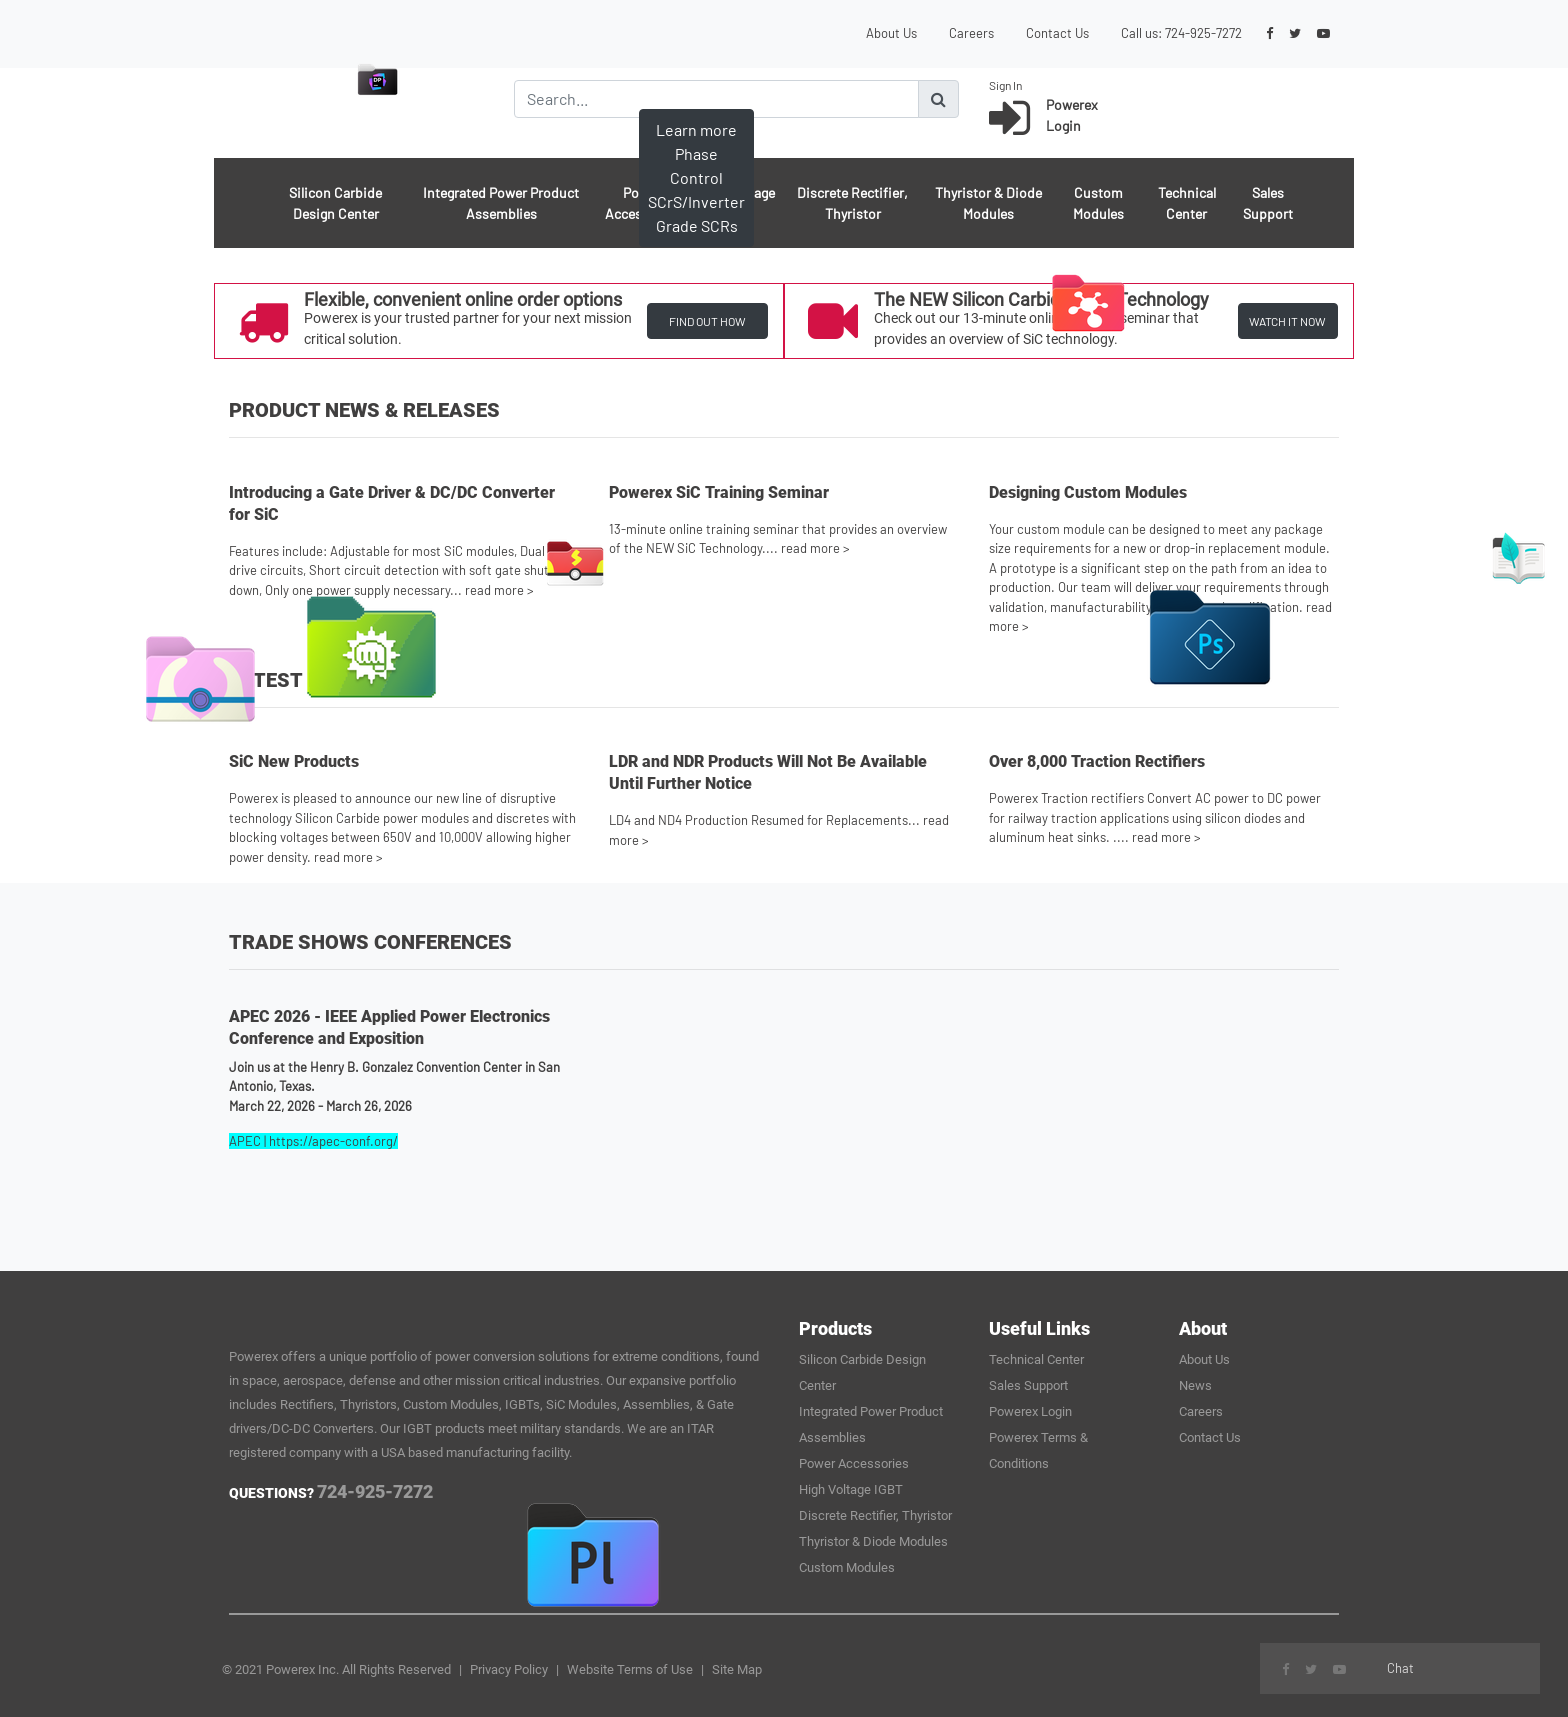 Image resolution: width=1568 pixels, height=1717 pixels. What do you see at coordinates (592, 1558) in the screenshot?
I see `open folder containing Adobe Prelude project files` at bounding box center [592, 1558].